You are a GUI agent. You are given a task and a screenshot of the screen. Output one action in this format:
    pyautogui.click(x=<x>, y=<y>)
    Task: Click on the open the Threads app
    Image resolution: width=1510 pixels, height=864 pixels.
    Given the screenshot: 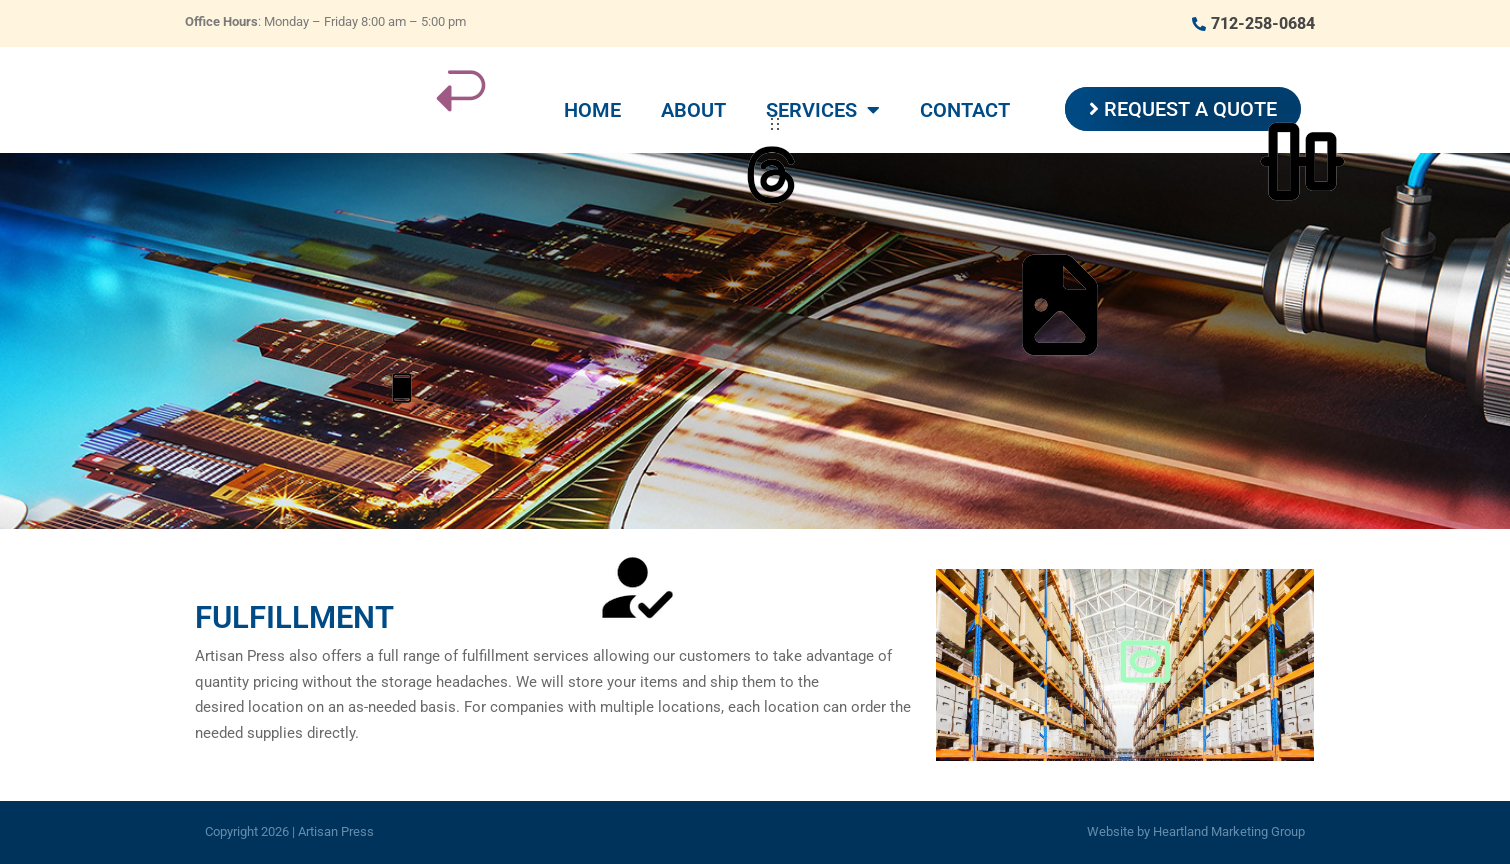 What is the action you would take?
    pyautogui.click(x=772, y=175)
    